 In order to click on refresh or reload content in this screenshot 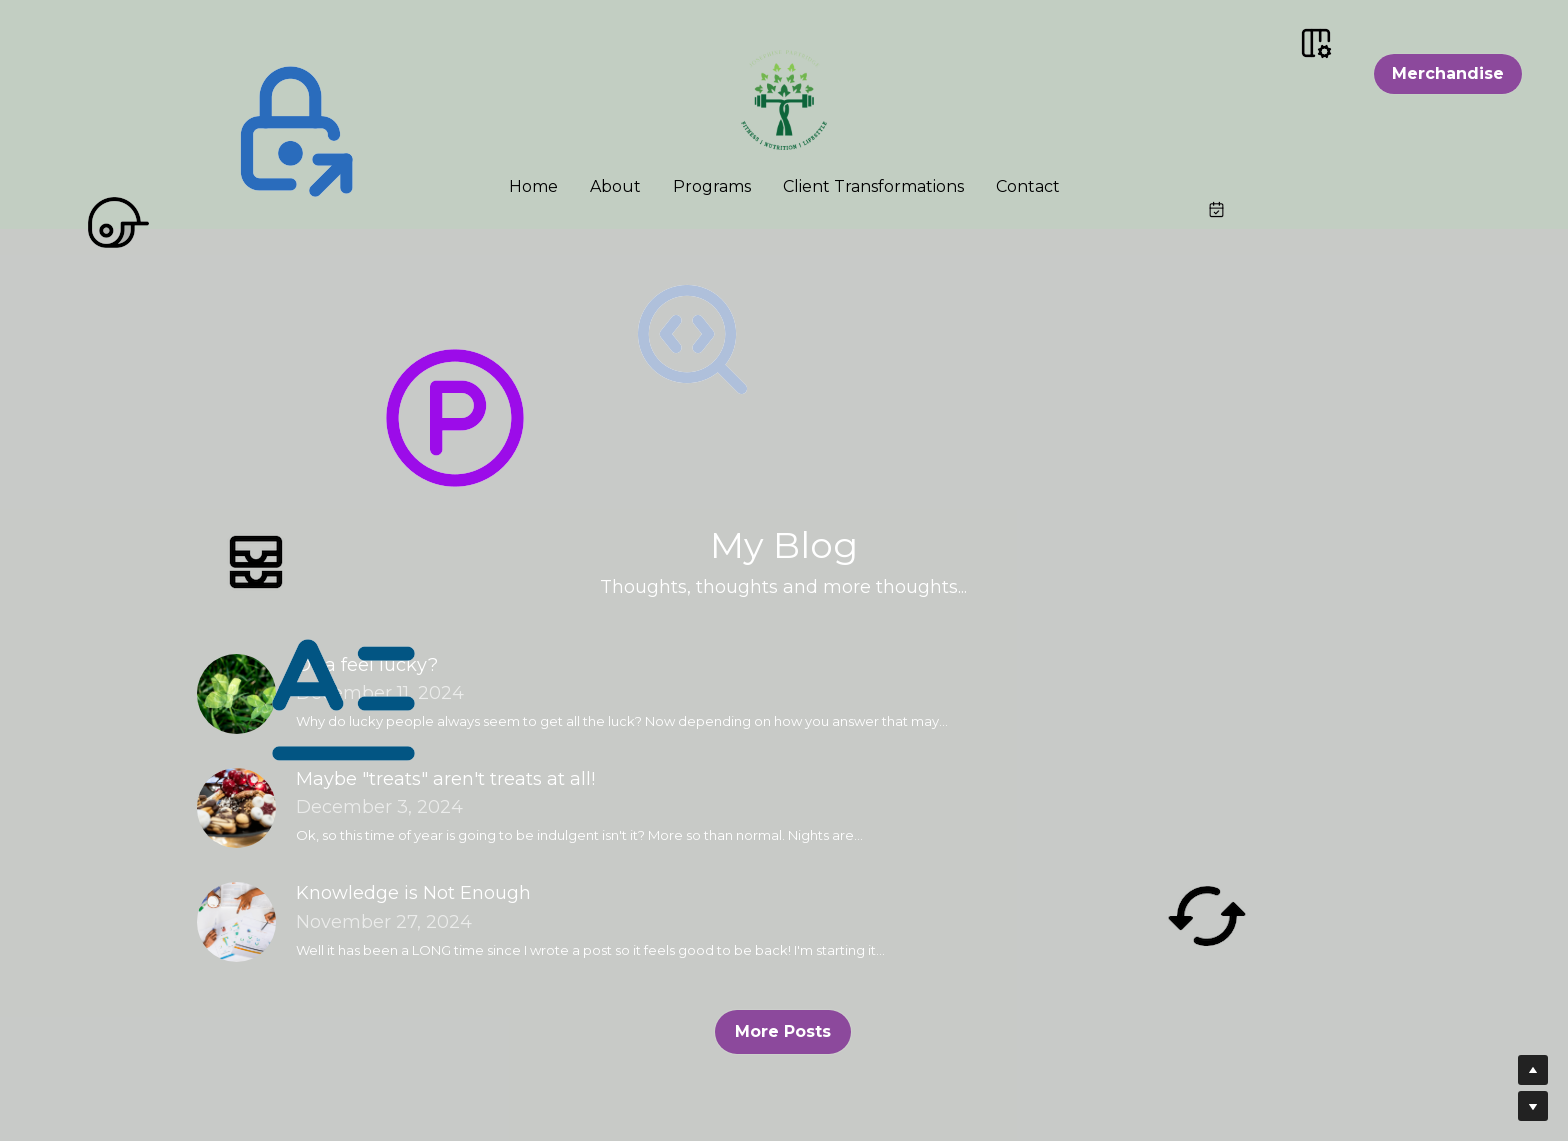, I will do `click(1207, 916)`.